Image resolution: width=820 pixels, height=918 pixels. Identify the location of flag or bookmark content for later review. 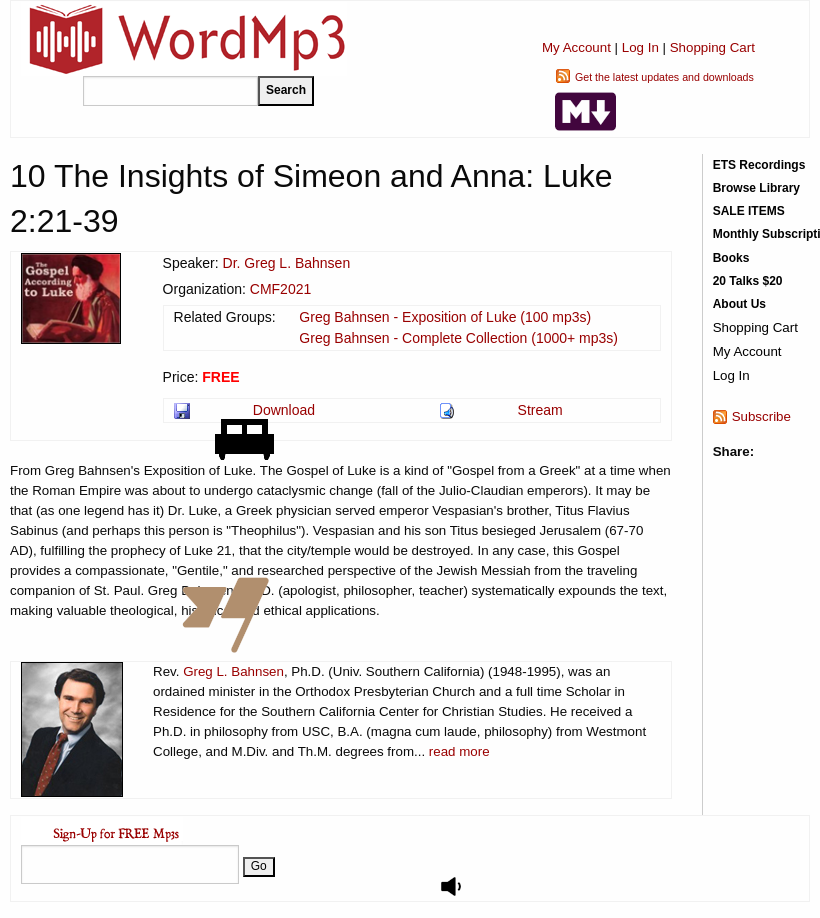
(225, 612).